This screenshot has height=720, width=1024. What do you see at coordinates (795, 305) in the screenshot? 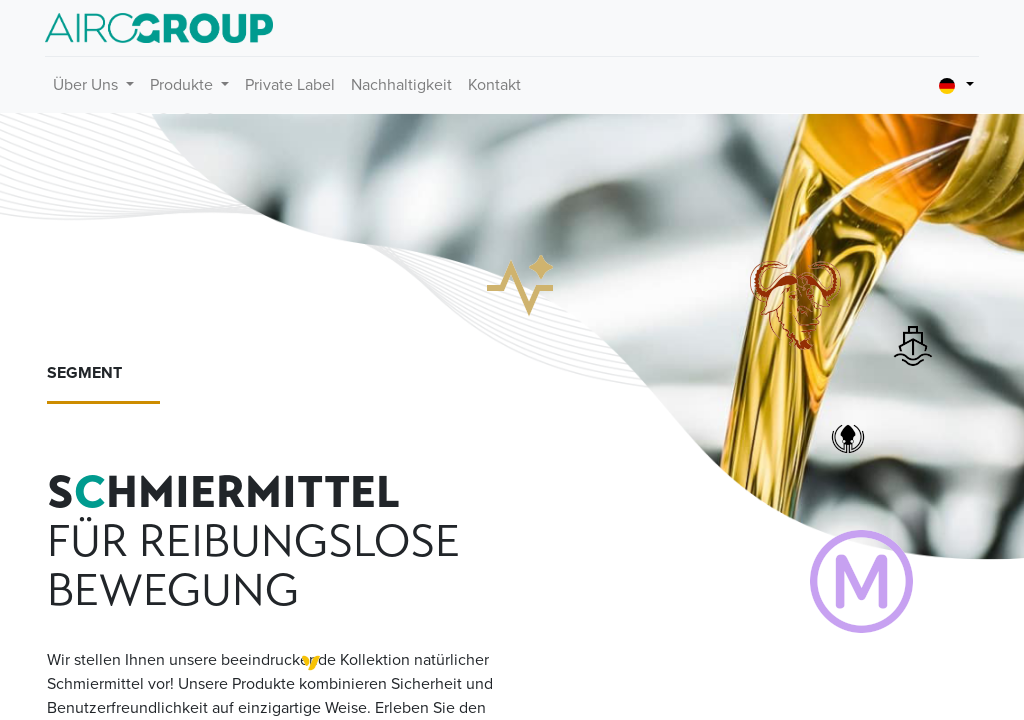
I see `gnu project logo` at bounding box center [795, 305].